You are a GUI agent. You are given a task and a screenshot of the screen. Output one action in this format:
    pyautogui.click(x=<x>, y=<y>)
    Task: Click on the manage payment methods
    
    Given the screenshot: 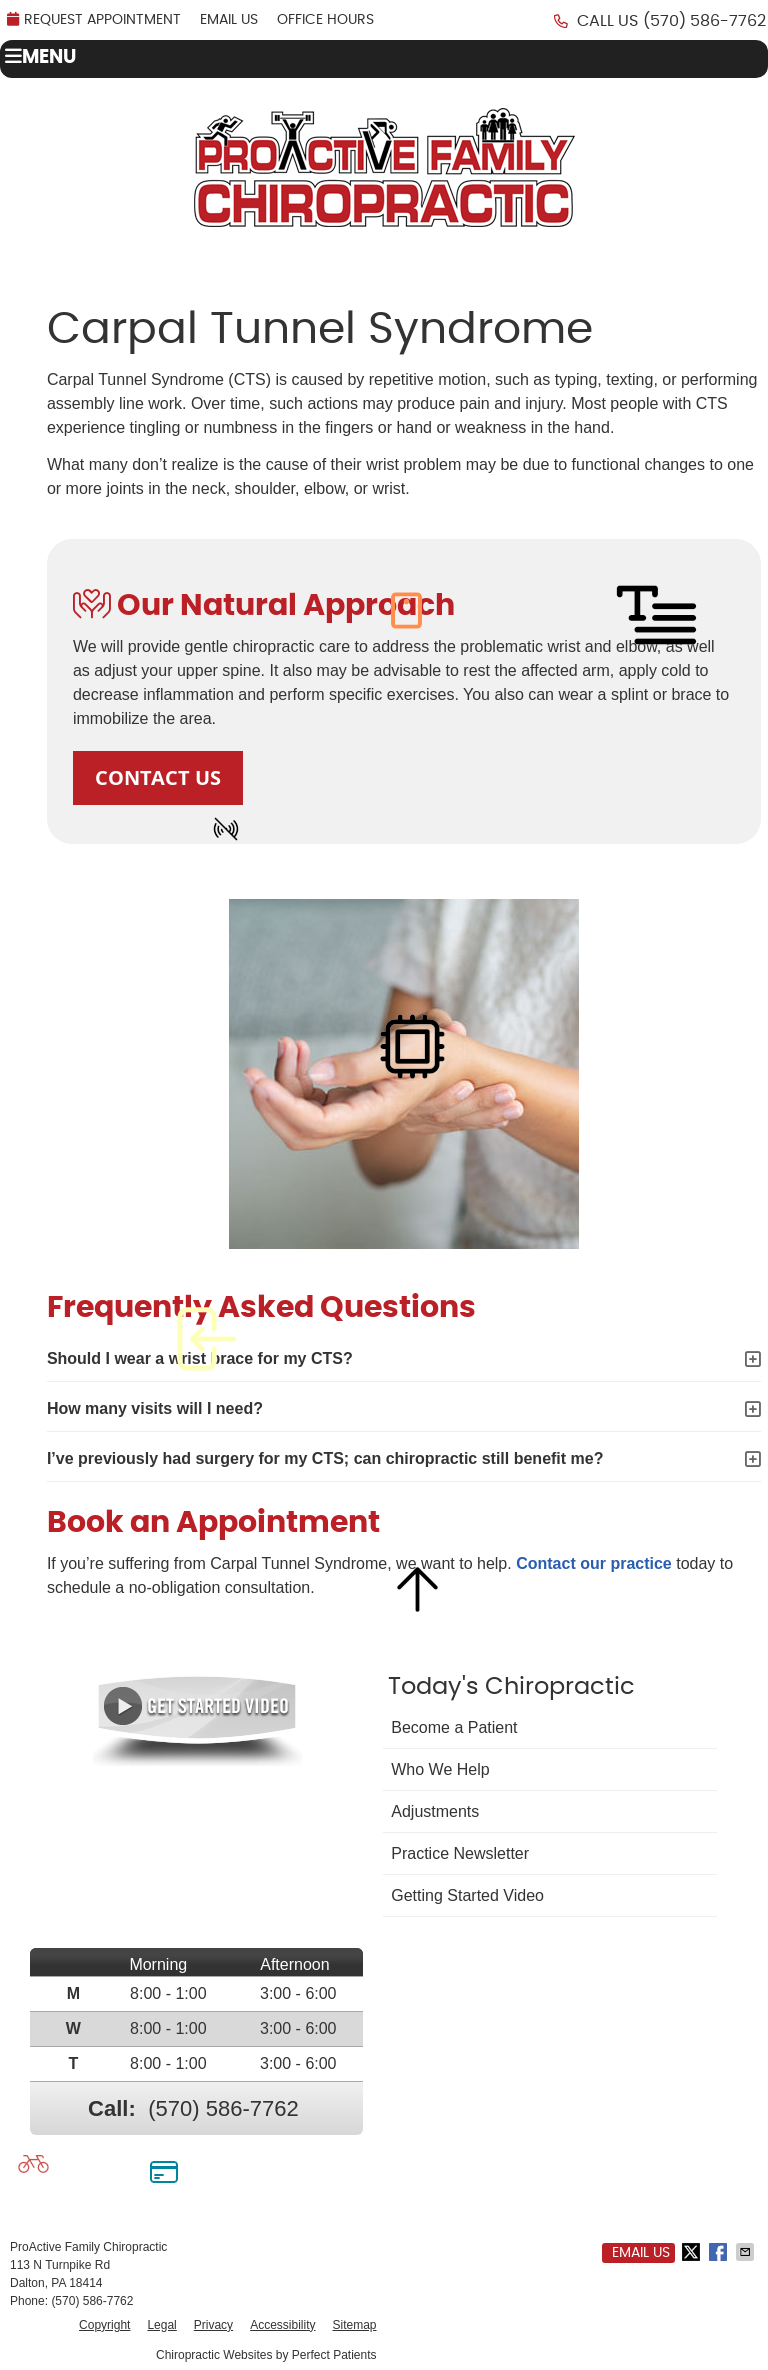 What is the action you would take?
    pyautogui.click(x=164, y=2172)
    